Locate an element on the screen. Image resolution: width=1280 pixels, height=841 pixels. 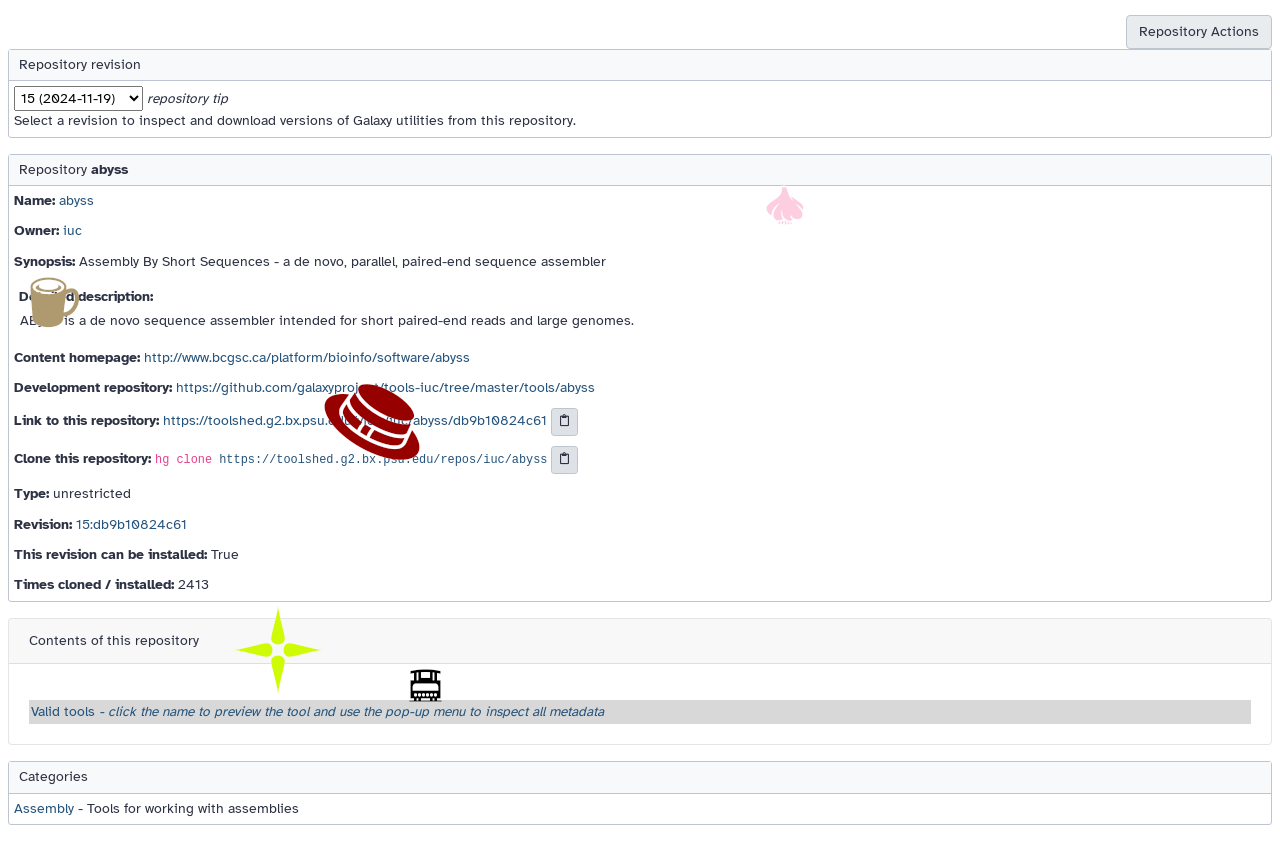
select a hat accessory for your character is located at coordinates (372, 422).